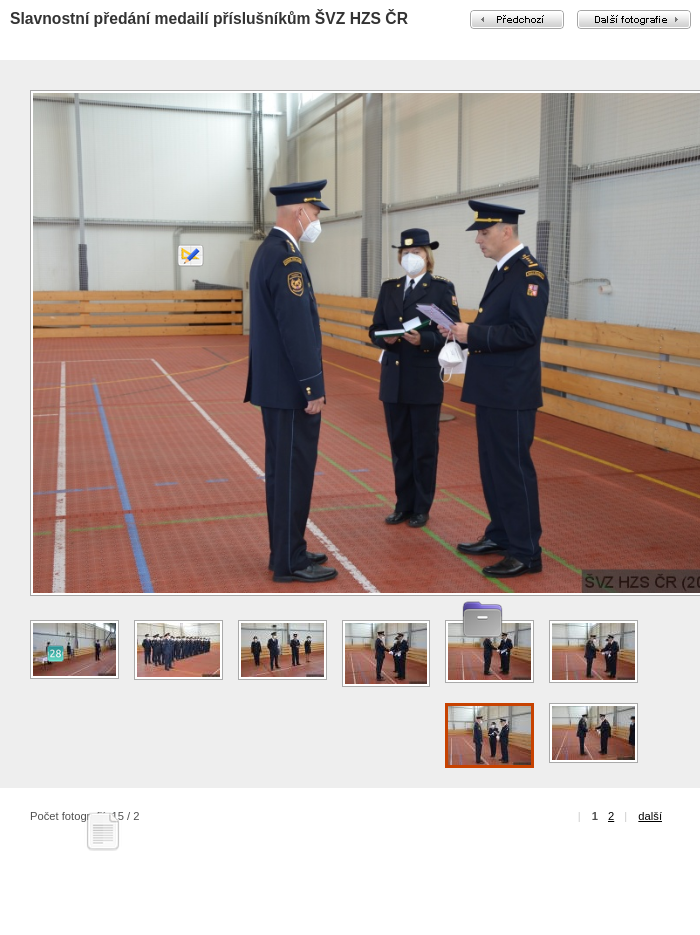  Describe the element at coordinates (103, 831) in the screenshot. I see `open a plain text file` at that location.